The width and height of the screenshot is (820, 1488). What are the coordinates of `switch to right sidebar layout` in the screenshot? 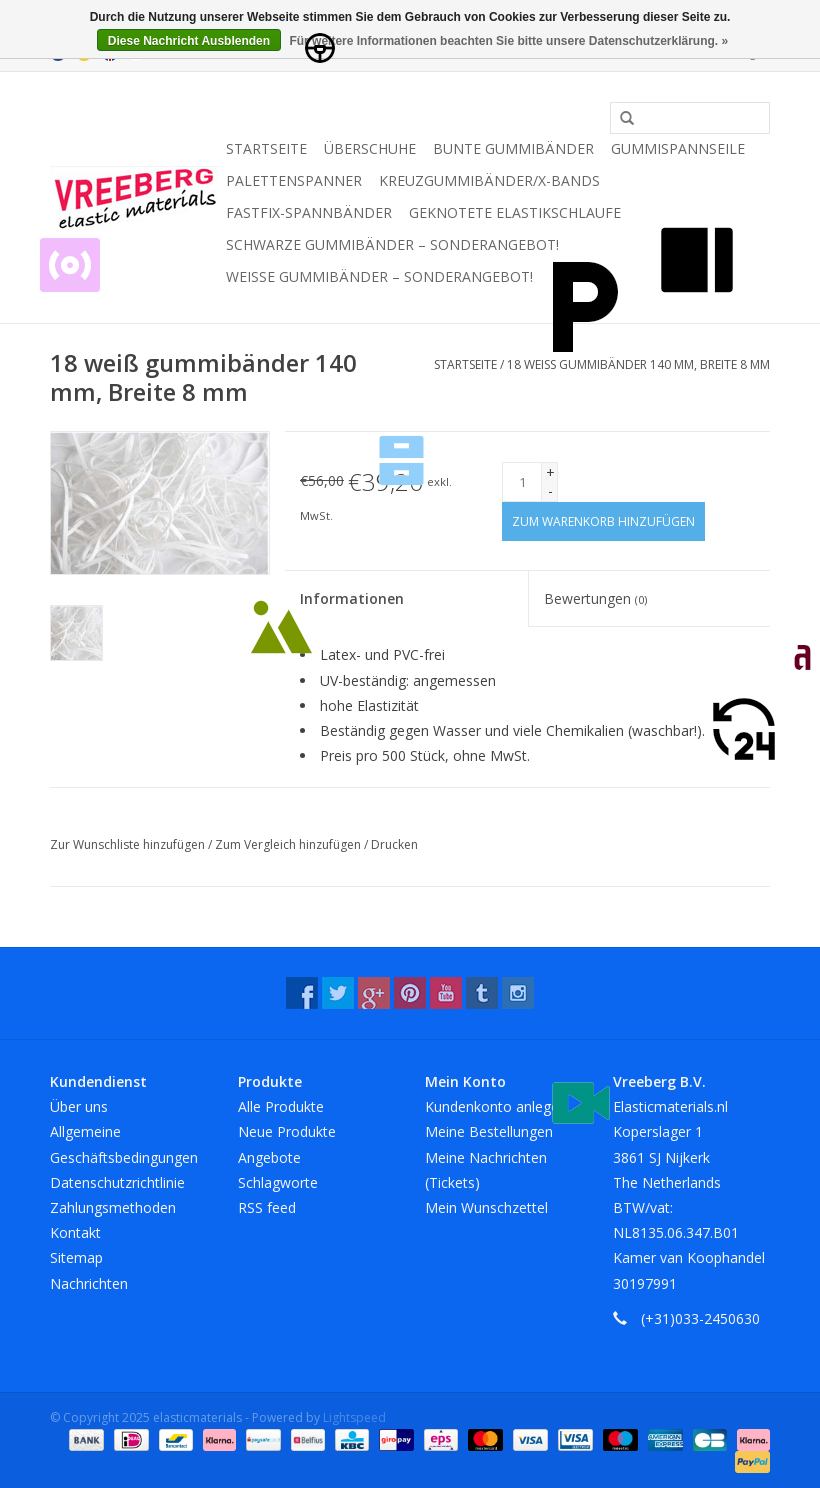 It's located at (697, 260).